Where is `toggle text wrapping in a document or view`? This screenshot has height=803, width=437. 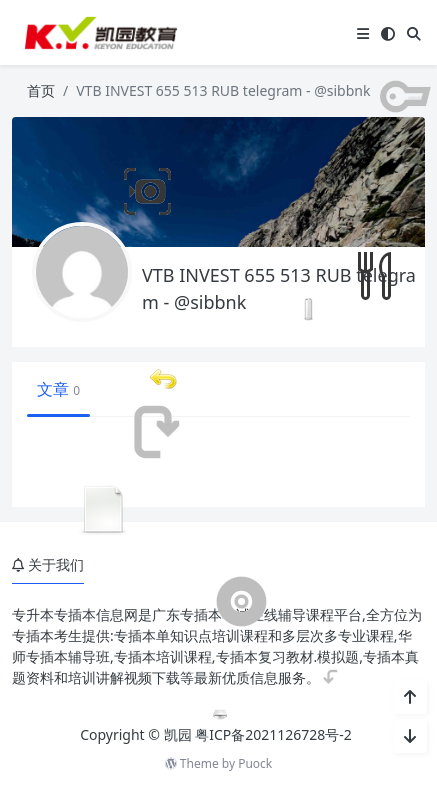 toggle text wrapping in a document or view is located at coordinates (153, 432).